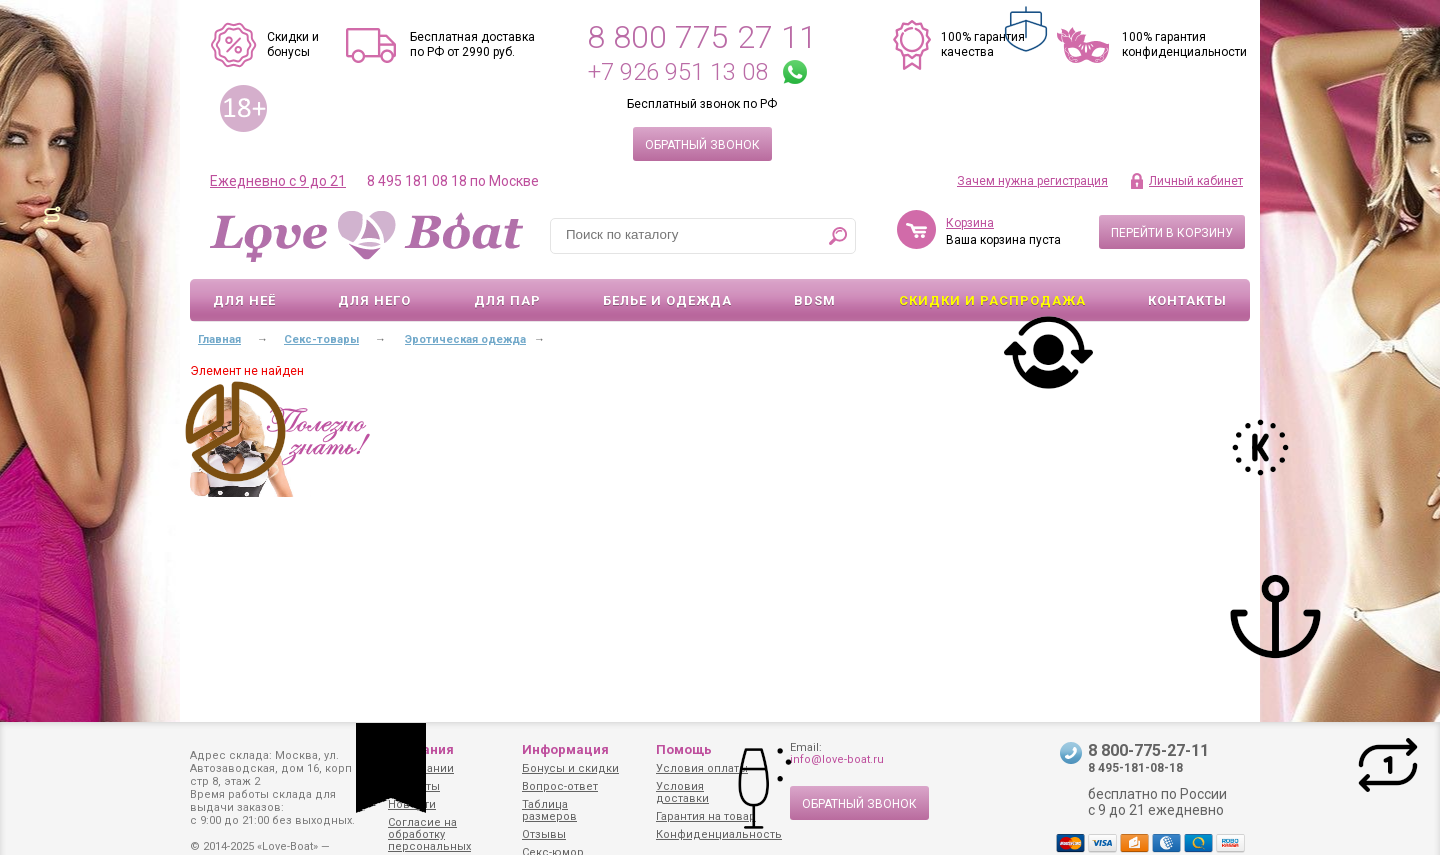 The height and width of the screenshot is (855, 1440). I want to click on repeat current track once, so click(1388, 765).